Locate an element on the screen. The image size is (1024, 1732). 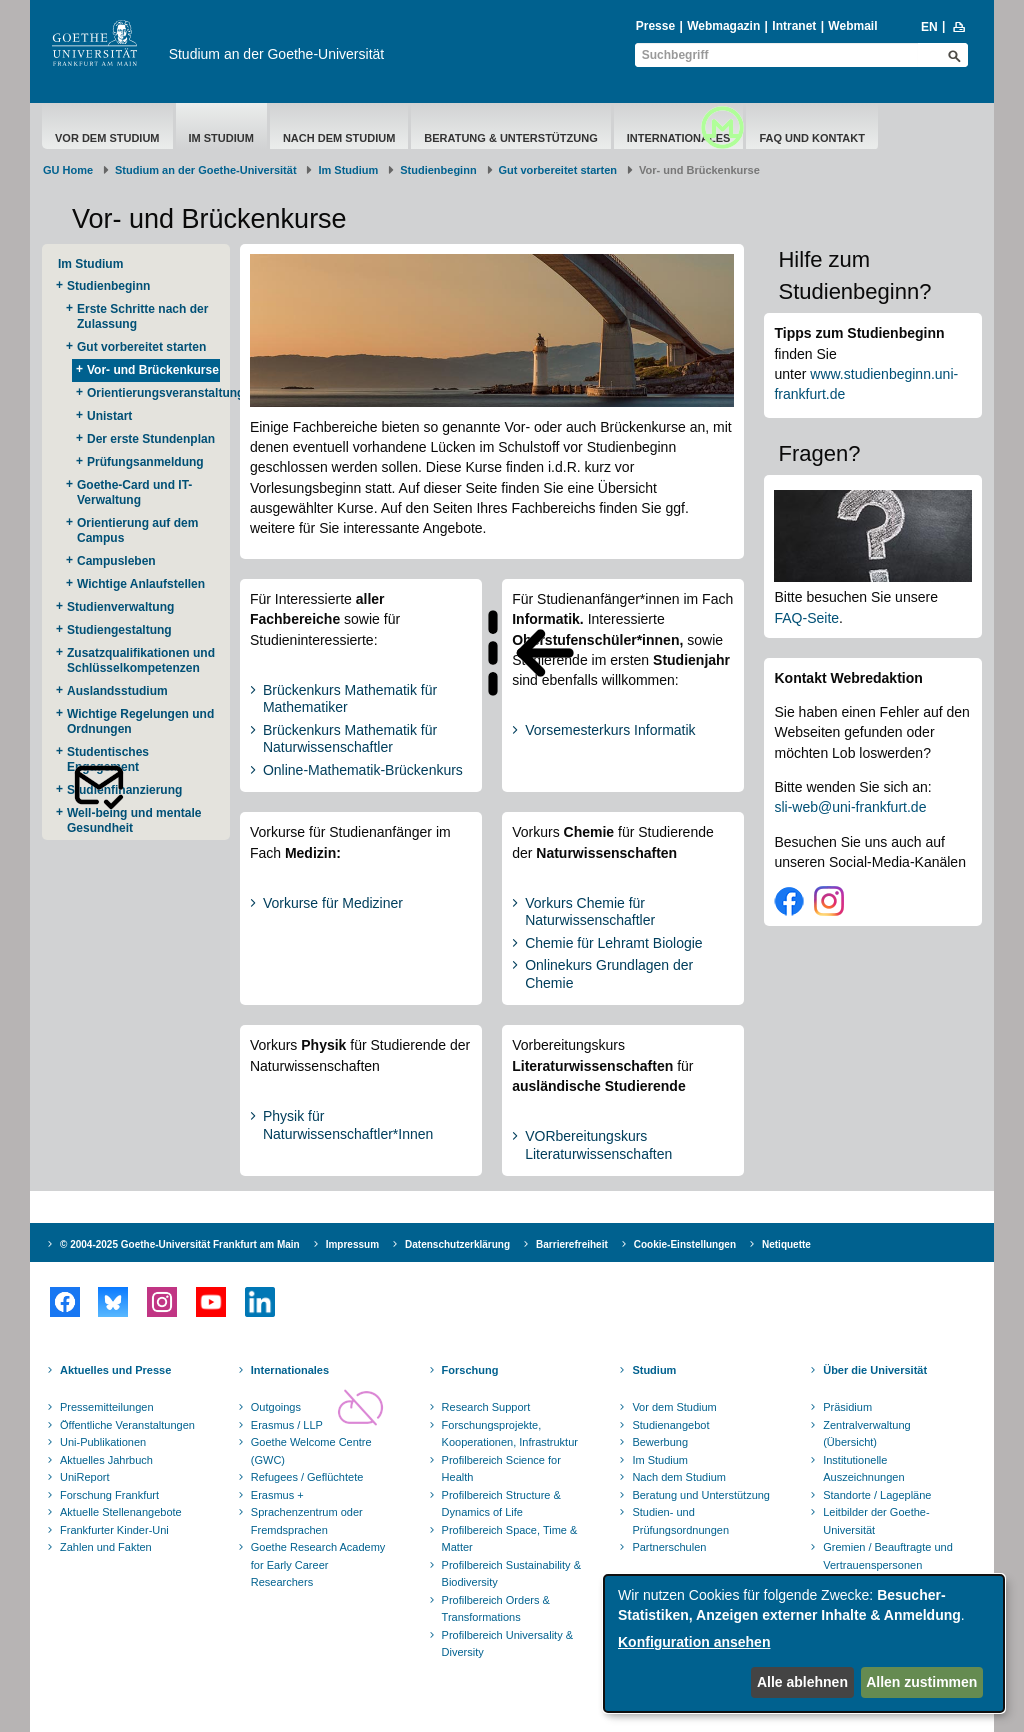
email sent successfully is located at coordinates (99, 785).